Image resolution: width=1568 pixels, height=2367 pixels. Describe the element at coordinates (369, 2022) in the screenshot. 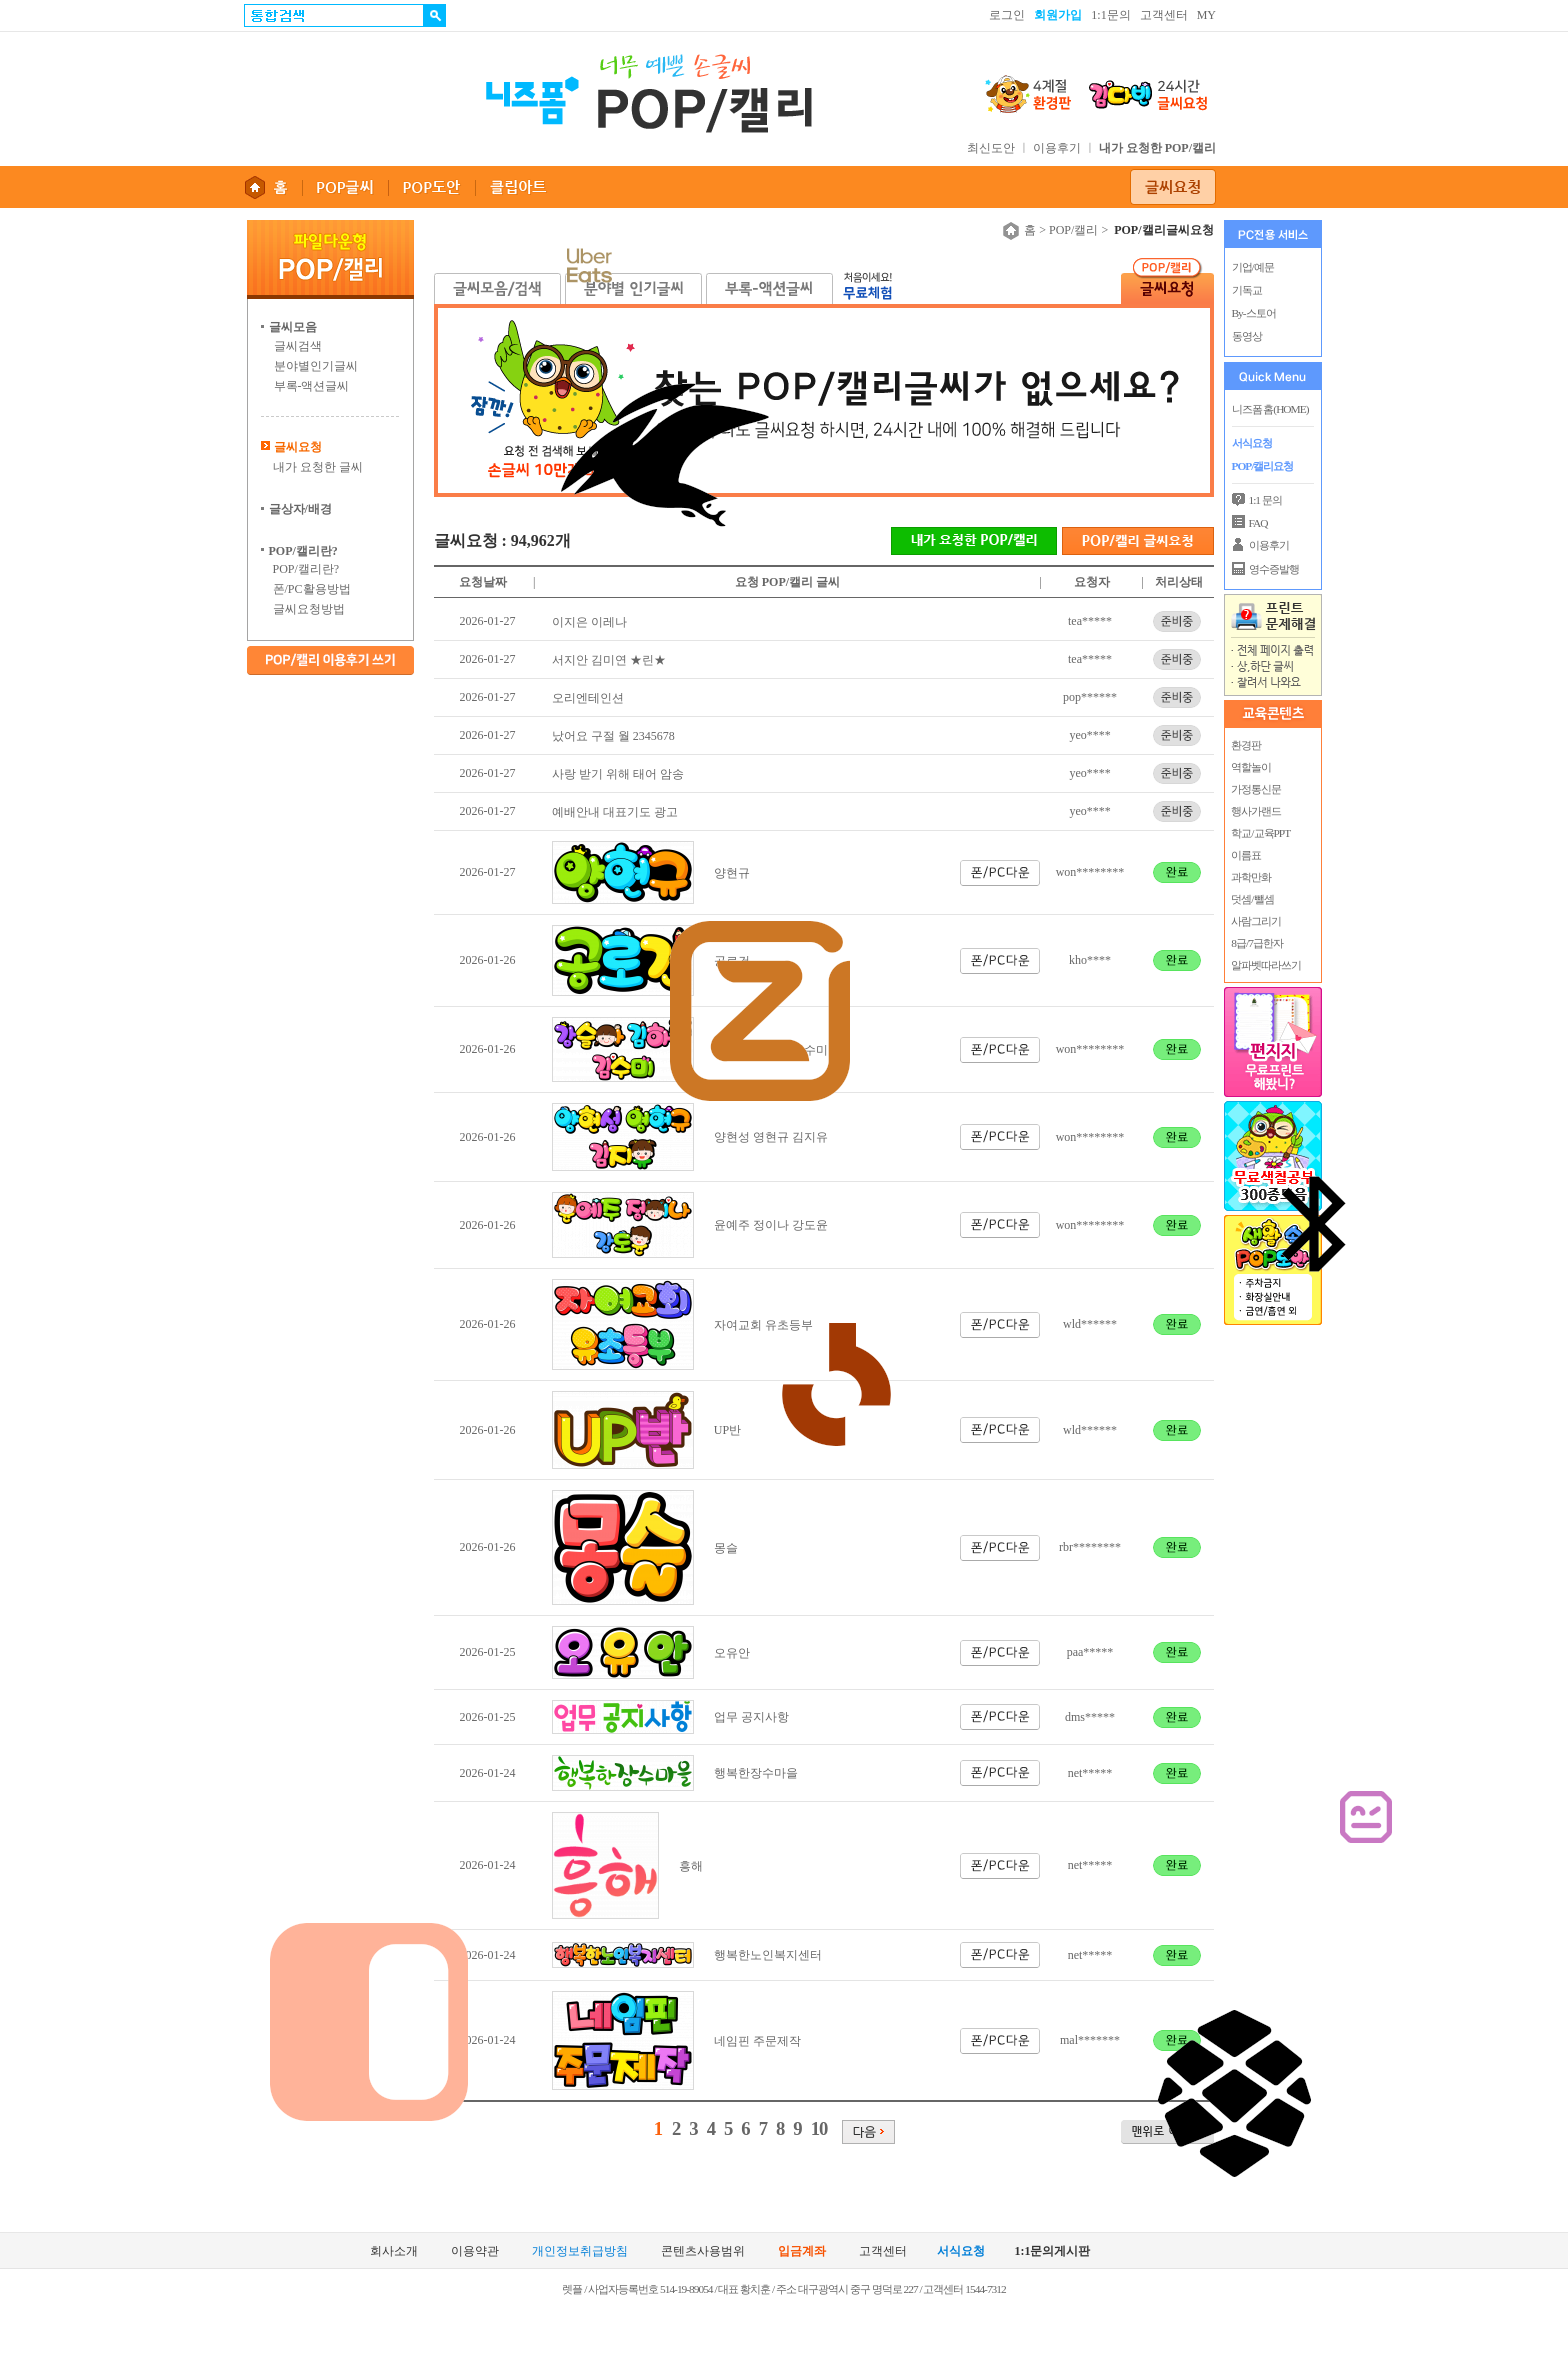

I see `open Fig terminal autocomplete app` at that location.